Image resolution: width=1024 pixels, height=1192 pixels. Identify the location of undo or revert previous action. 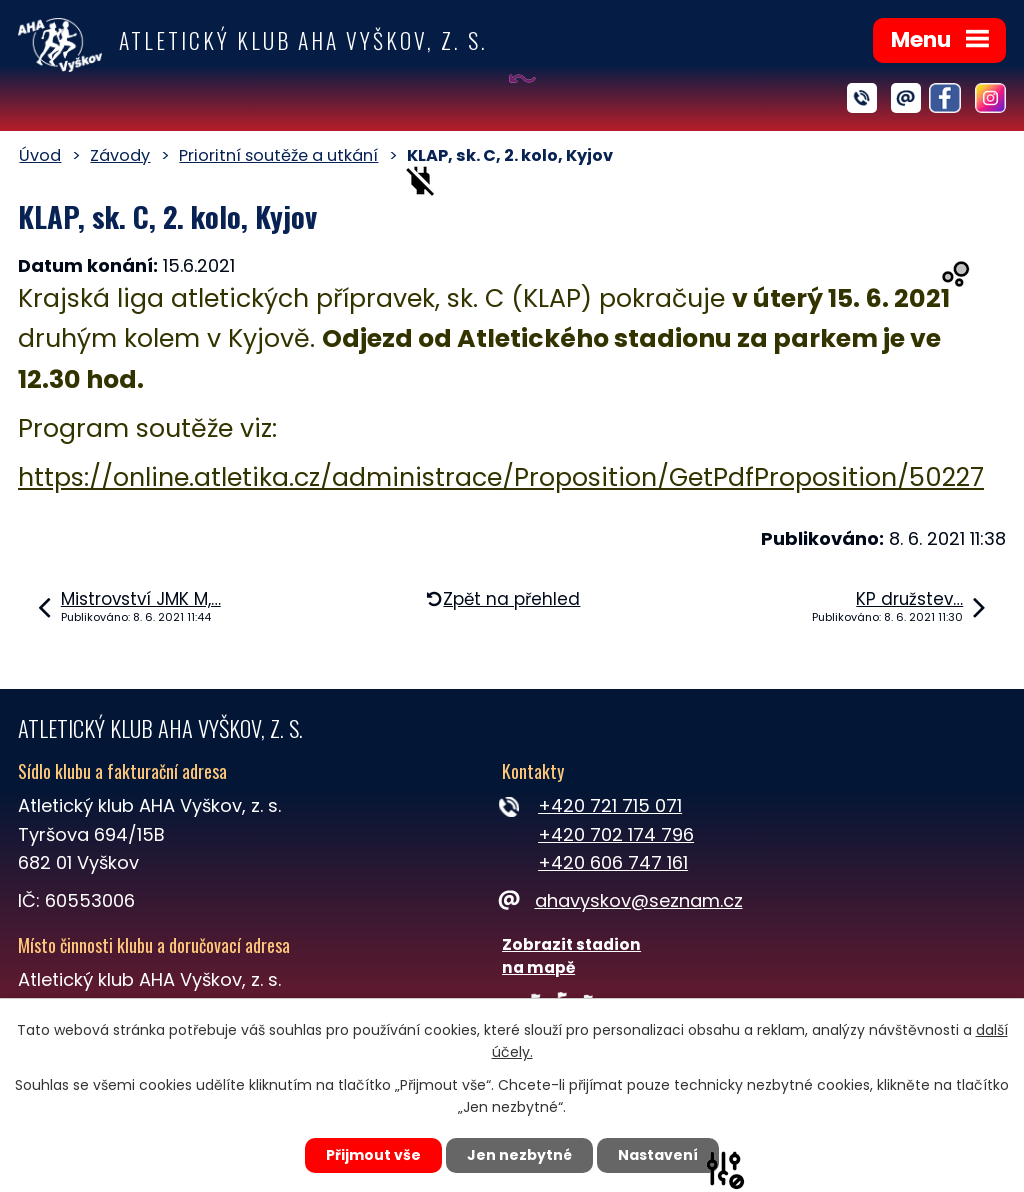
(522, 78).